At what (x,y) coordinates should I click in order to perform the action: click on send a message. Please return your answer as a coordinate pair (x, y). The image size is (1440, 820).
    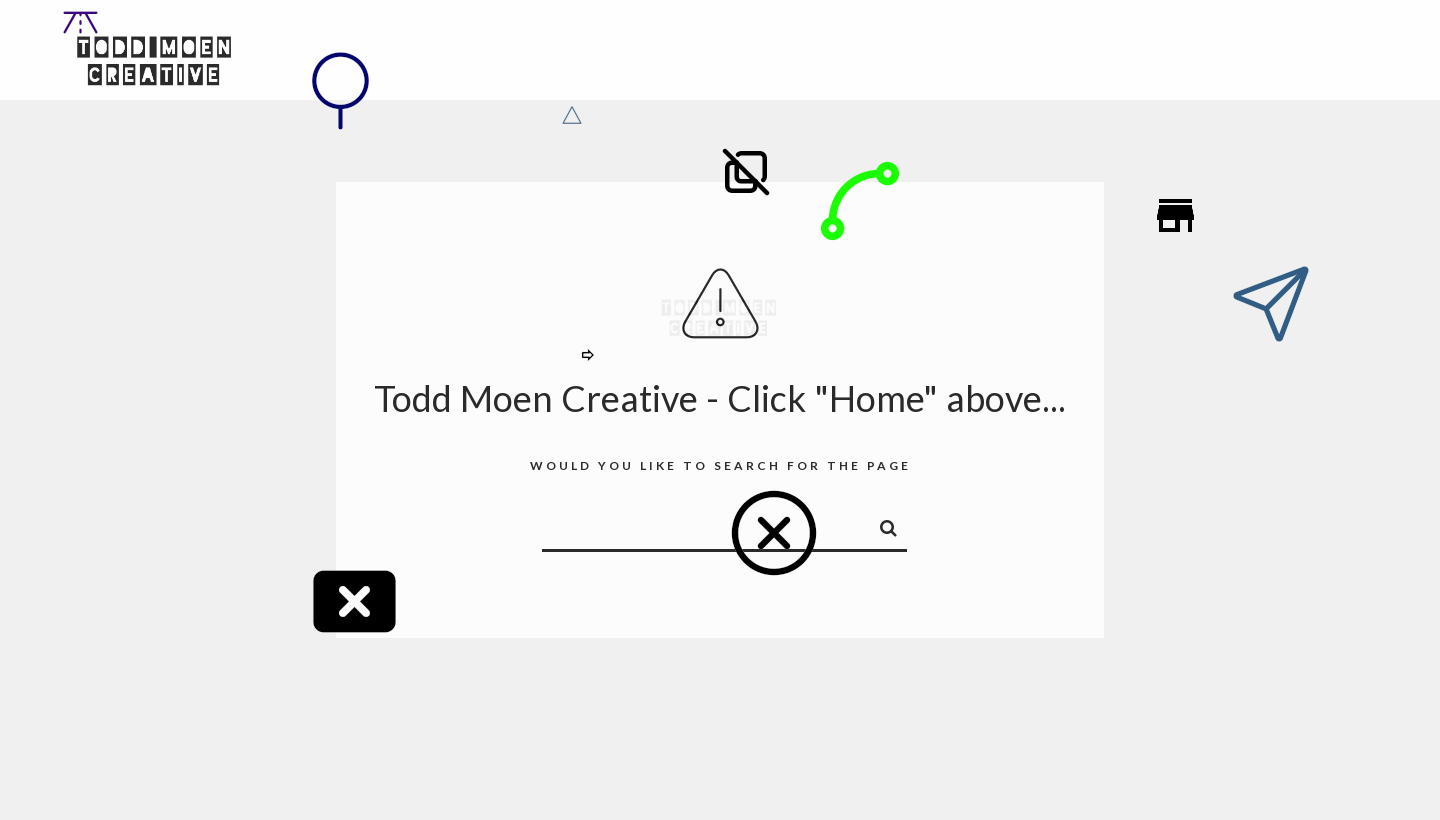
    Looking at the image, I should click on (1271, 304).